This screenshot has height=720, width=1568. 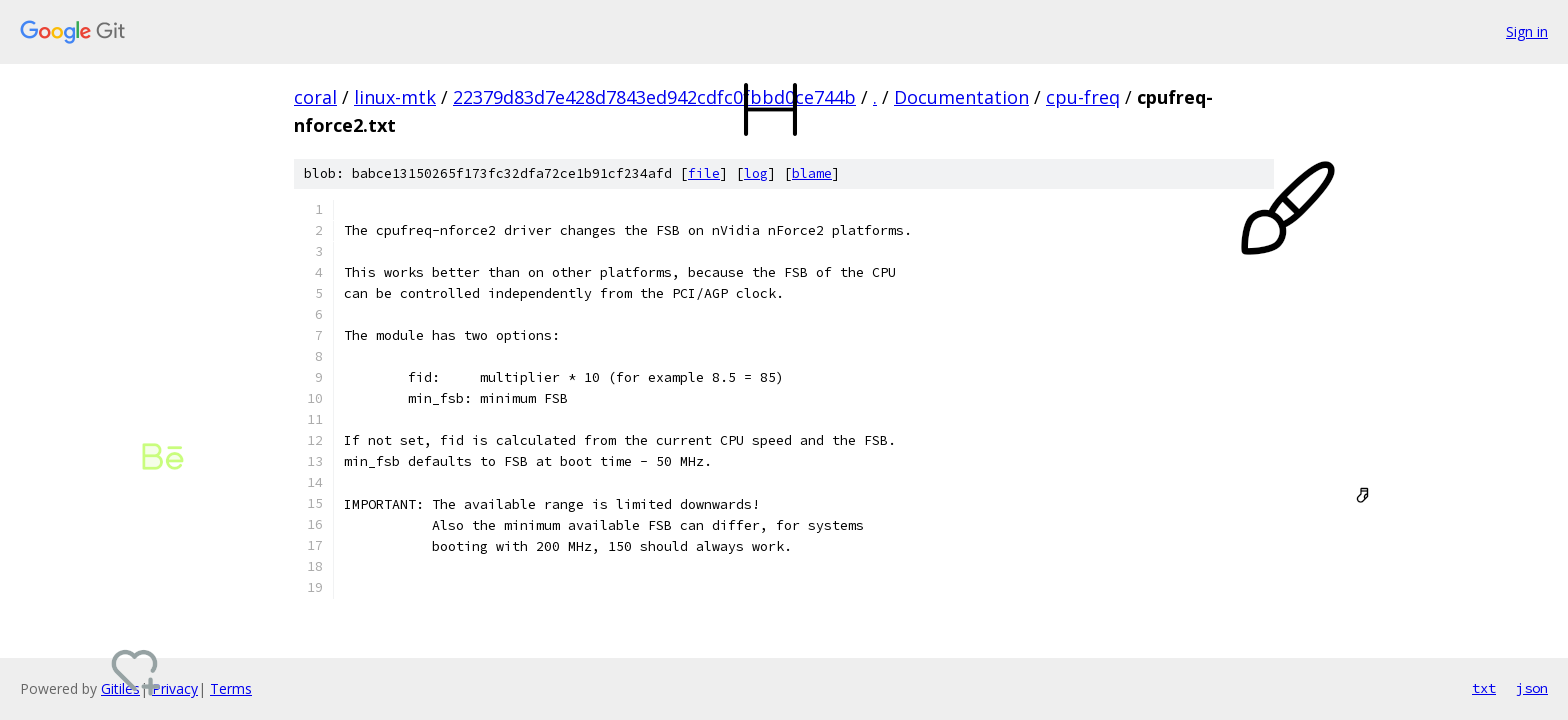 What do you see at coordinates (161, 456) in the screenshot?
I see `link to behance portfolio` at bounding box center [161, 456].